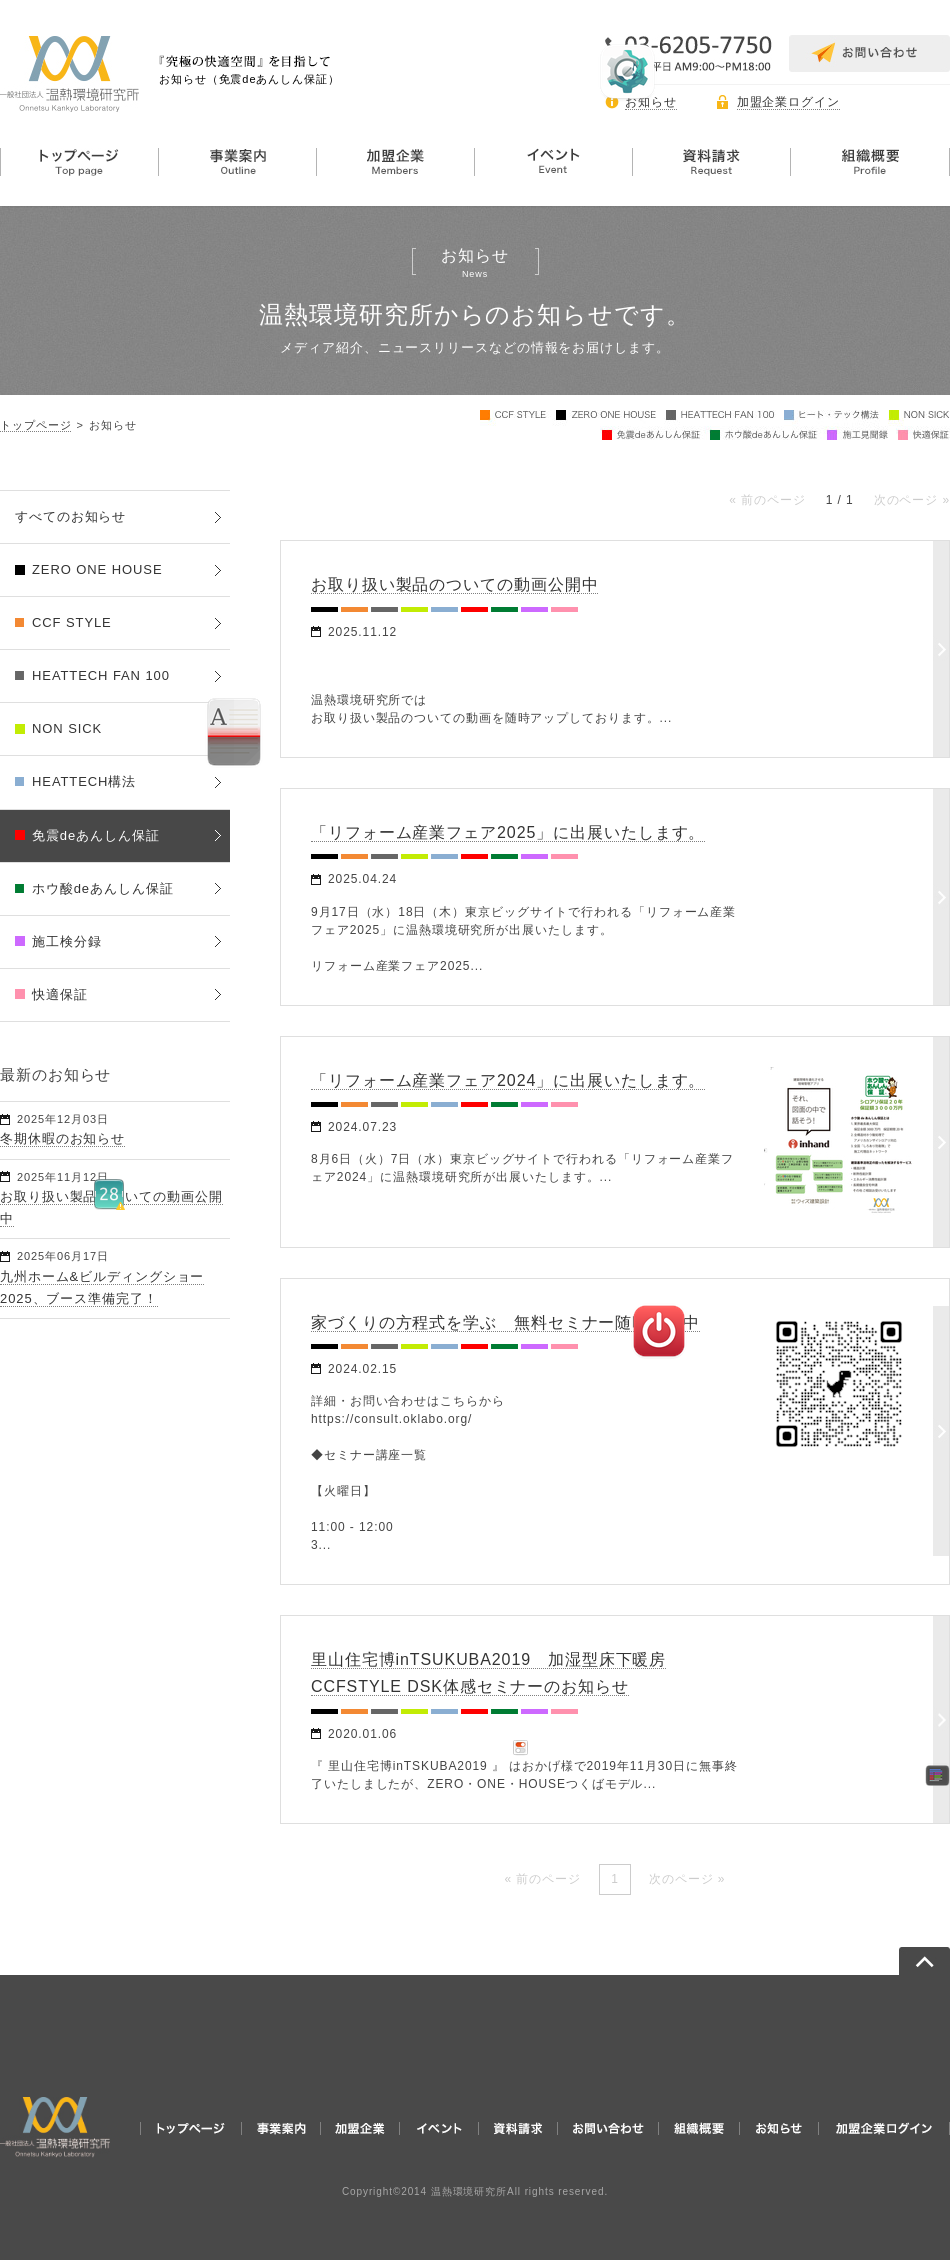 This screenshot has width=950, height=2260. Describe the element at coordinates (937, 1775) in the screenshot. I see `open software development tools` at that location.